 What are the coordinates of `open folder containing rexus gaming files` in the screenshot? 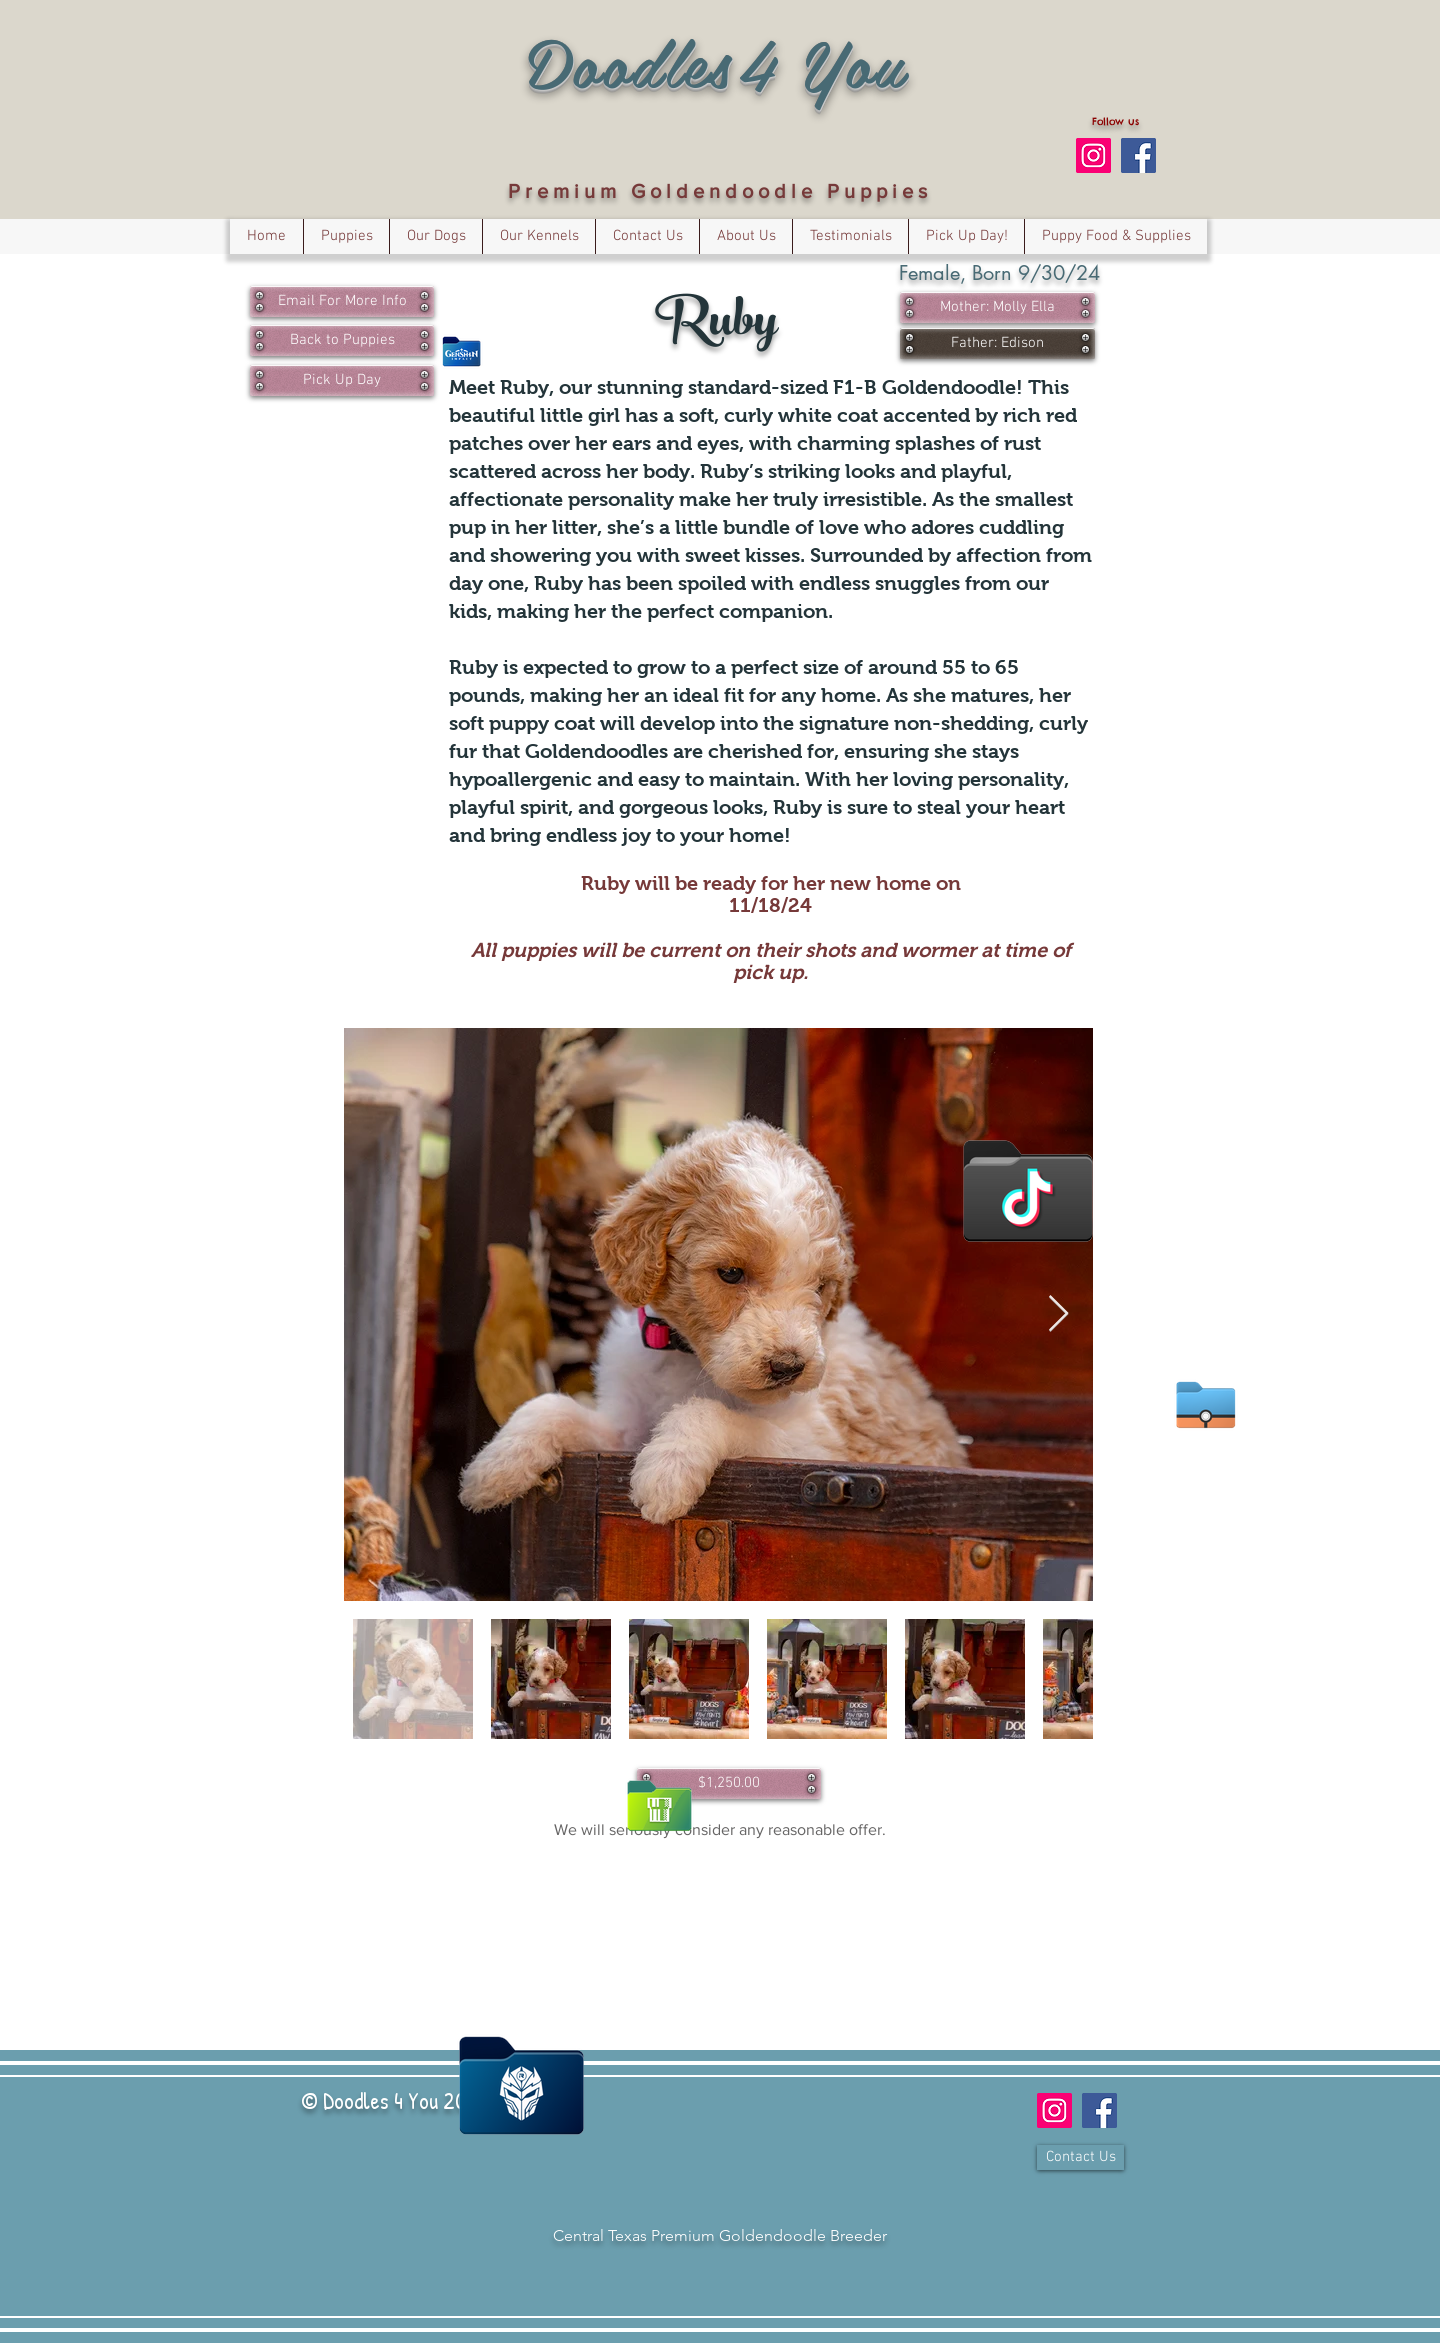 It's located at (521, 2089).